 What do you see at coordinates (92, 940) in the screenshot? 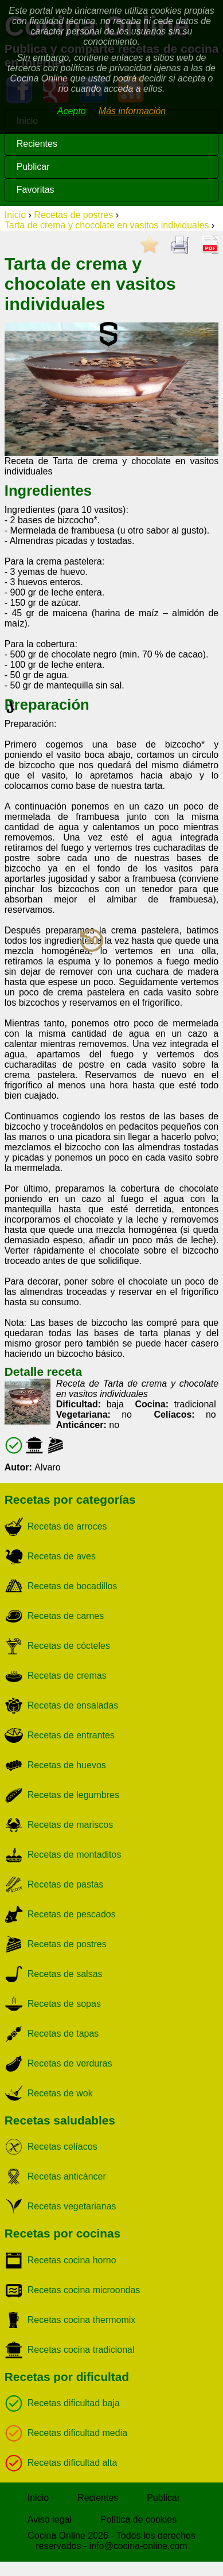
I see `rewind 30 seconds` at bounding box center [92, 940].